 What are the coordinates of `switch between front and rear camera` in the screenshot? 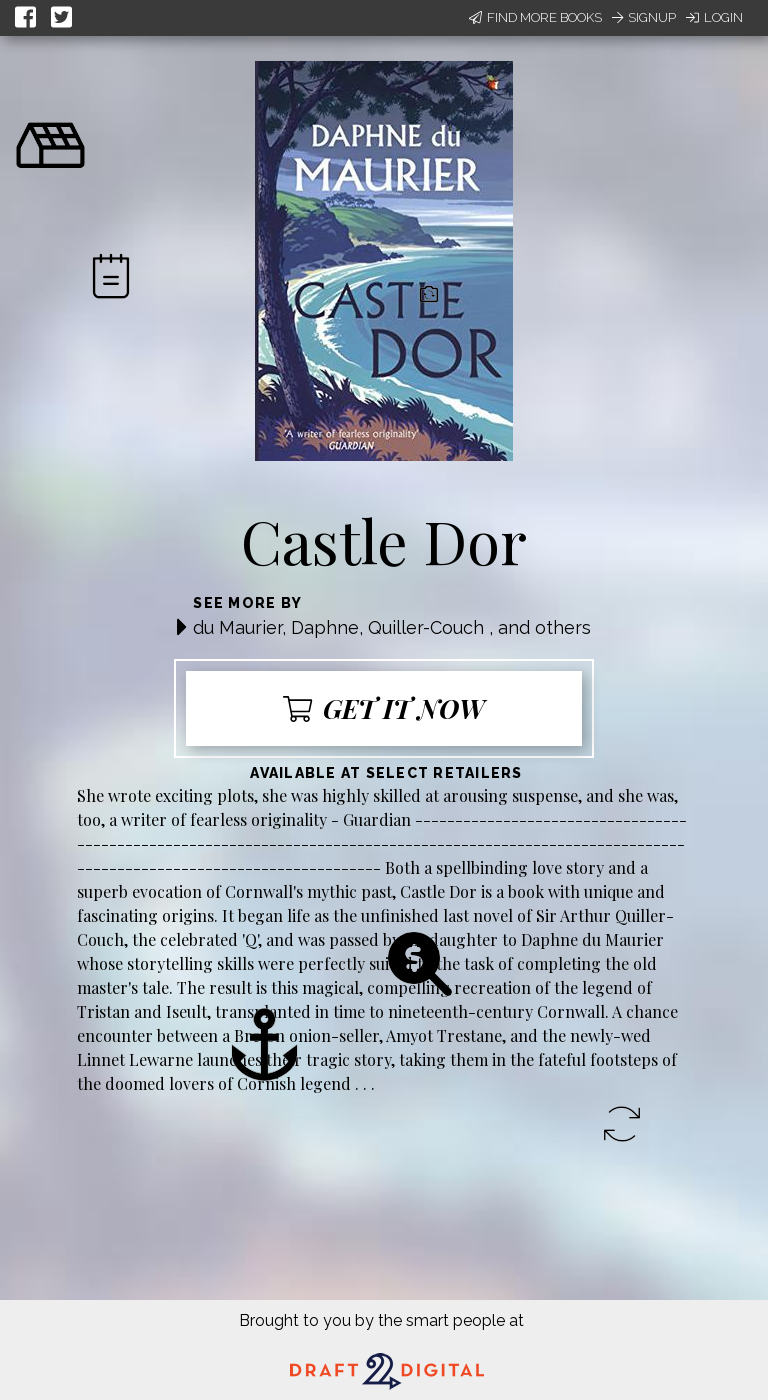 It's located at (429, 294).